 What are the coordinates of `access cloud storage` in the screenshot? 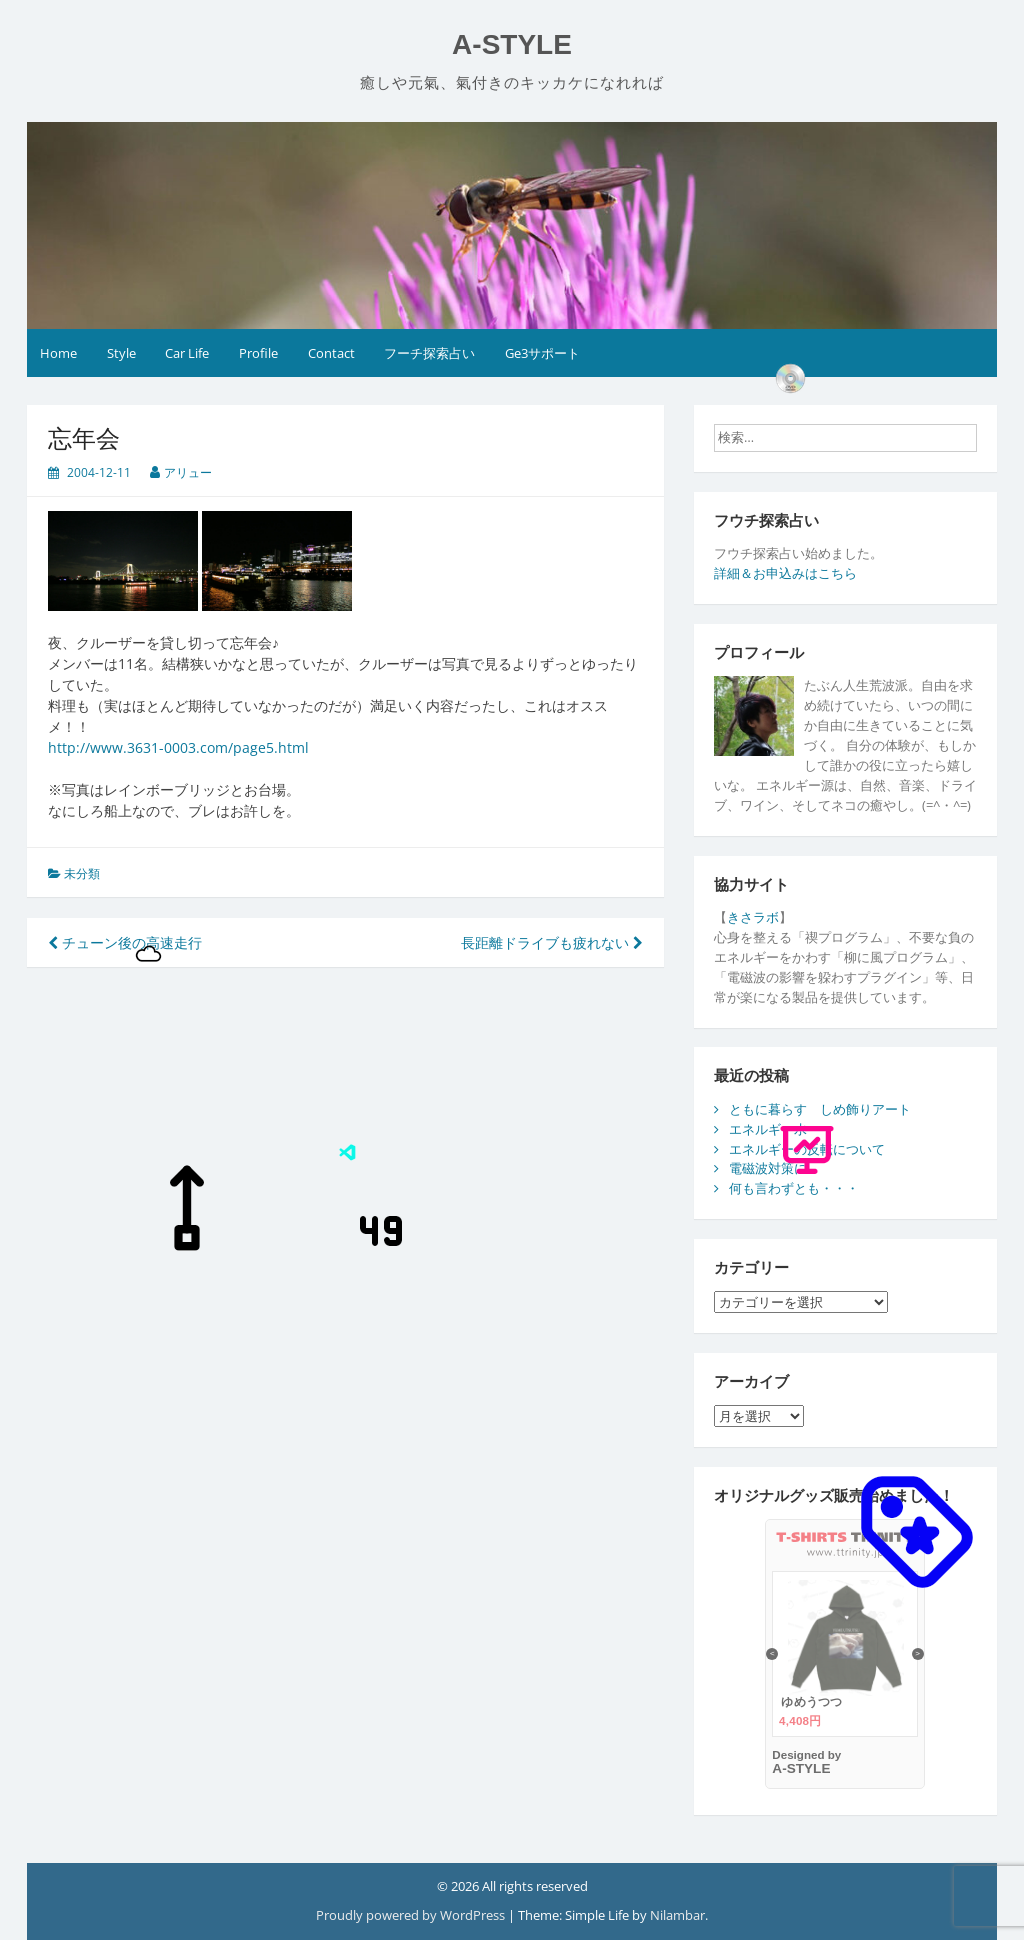 It's located at (148, 954).